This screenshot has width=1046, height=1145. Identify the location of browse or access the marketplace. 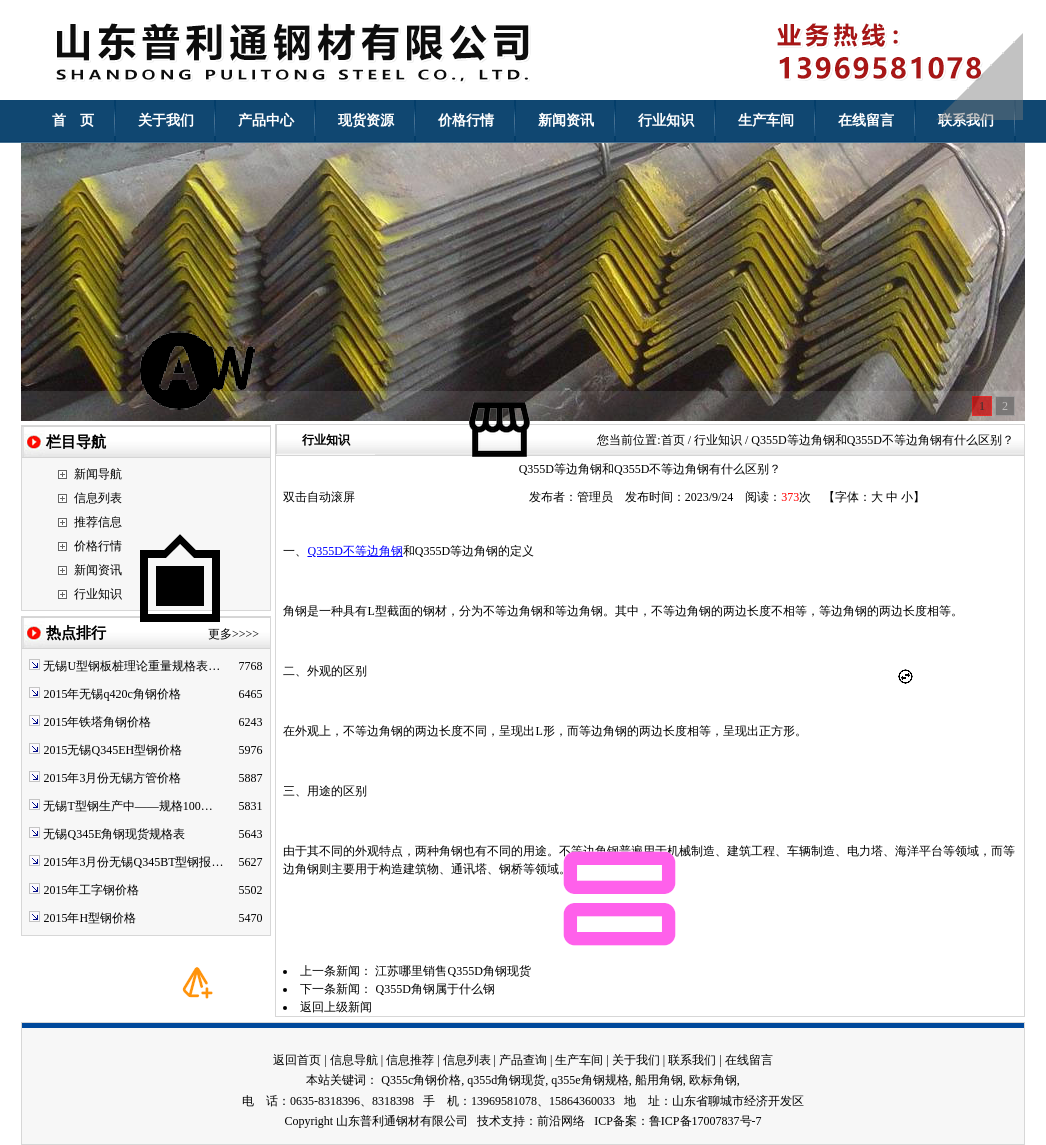
(499, 429).